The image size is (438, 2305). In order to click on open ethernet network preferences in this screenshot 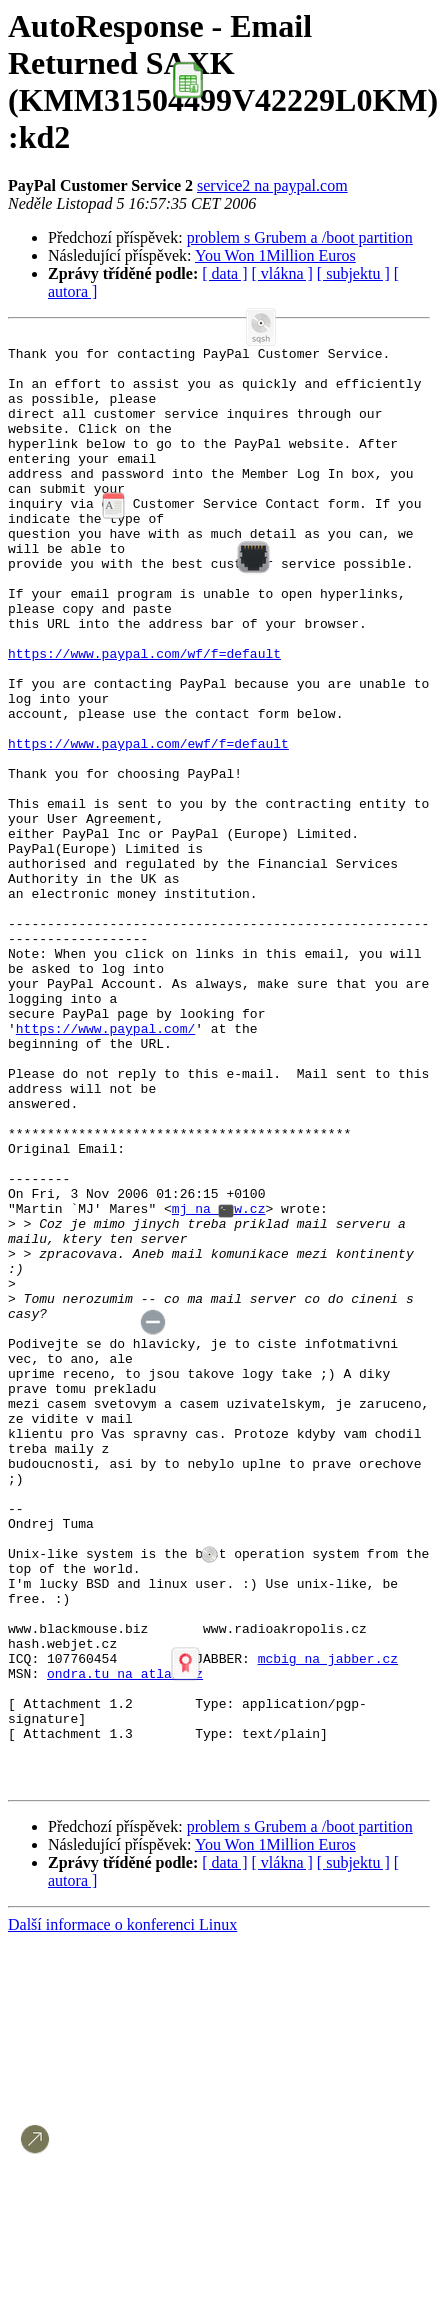, I will do `click(253, 557)`.